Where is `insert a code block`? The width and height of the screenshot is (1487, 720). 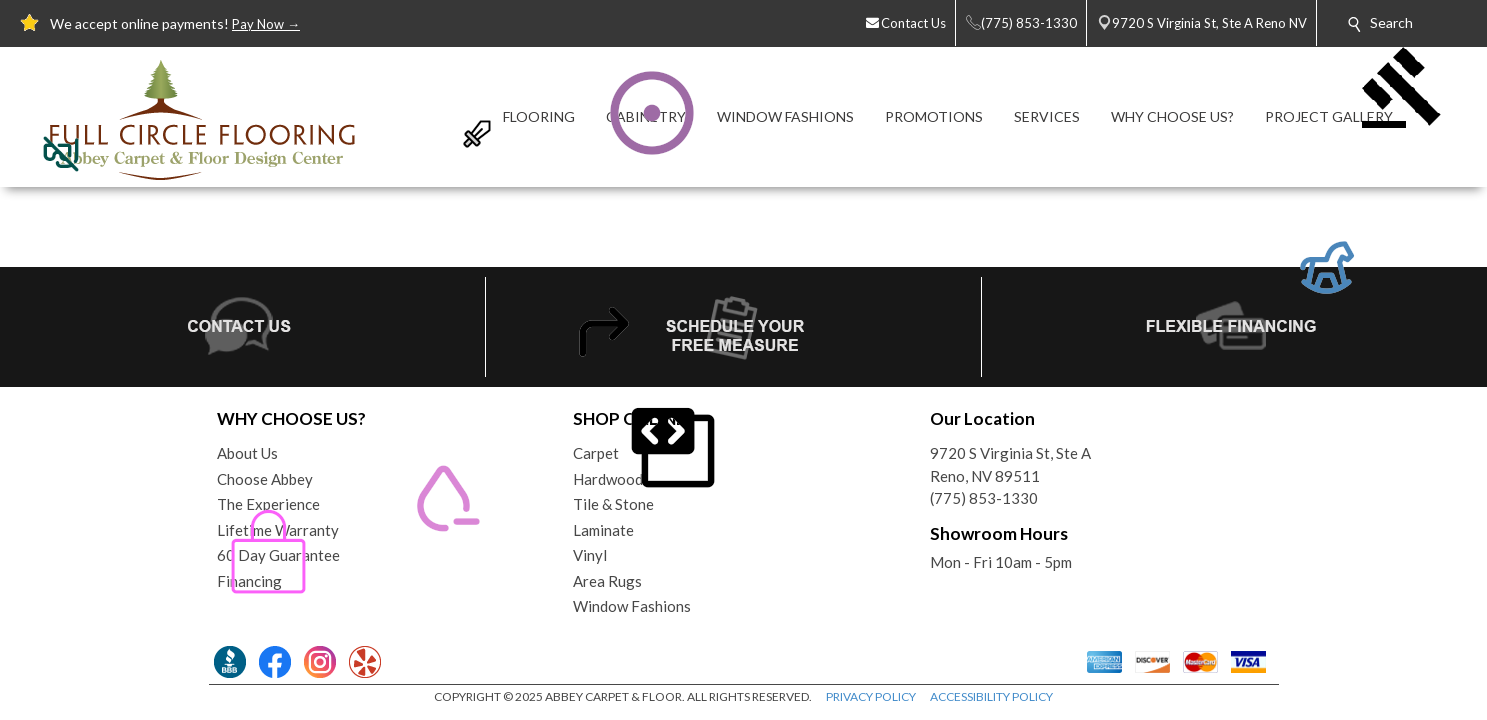
insert a code block is located at coordinates (678, 451).